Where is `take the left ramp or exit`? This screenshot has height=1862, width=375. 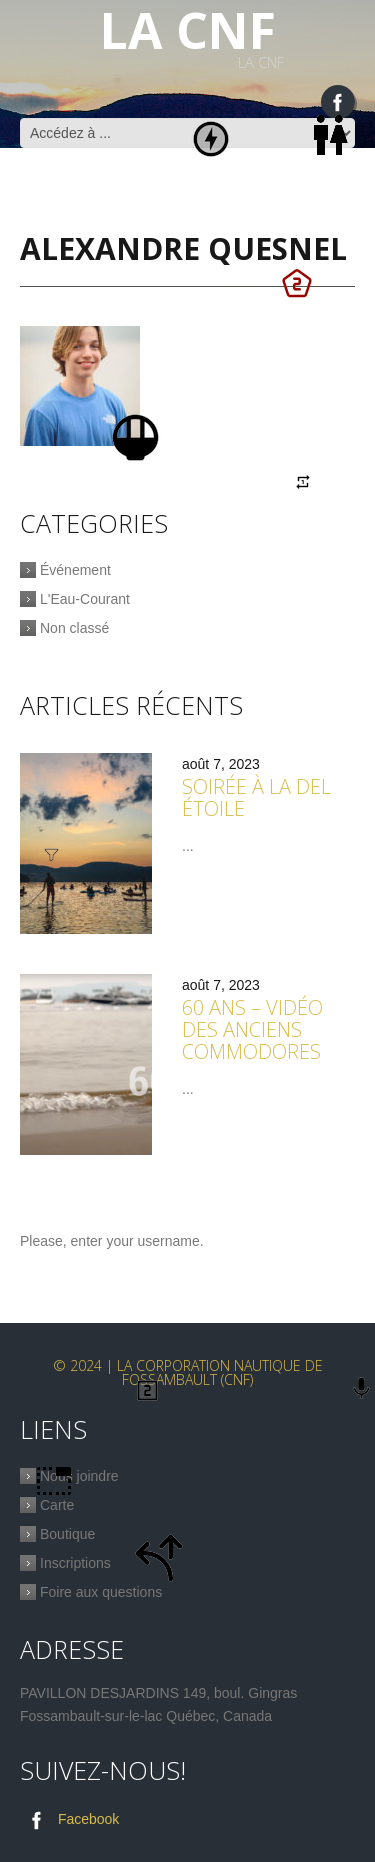
take the left ramp or exit is located at coordinates (159, 1558).